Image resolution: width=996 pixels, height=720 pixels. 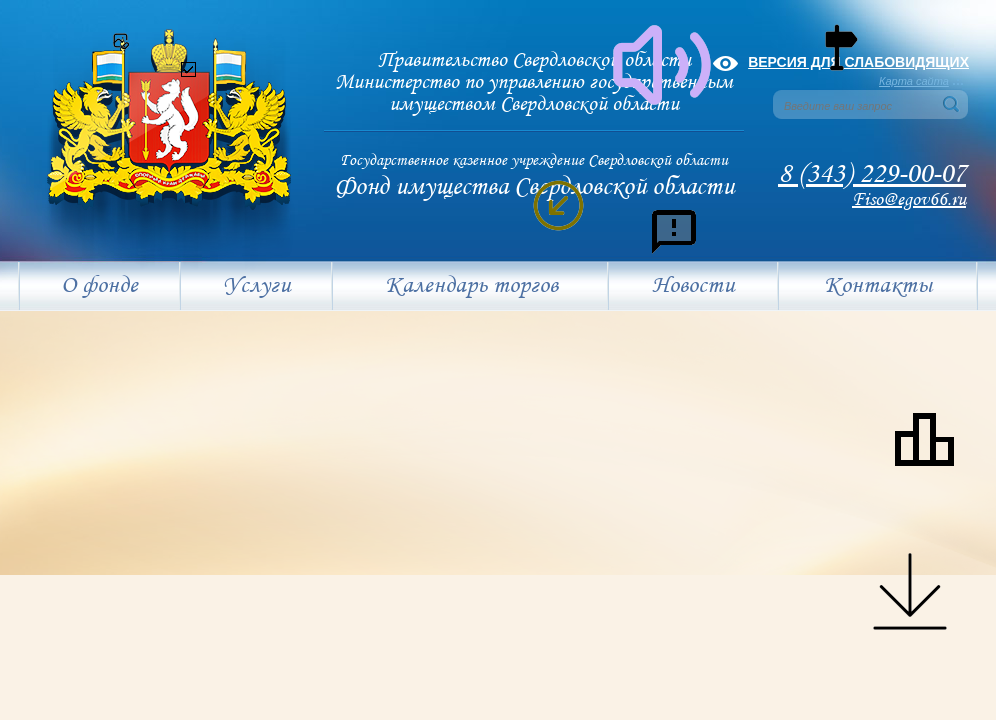 I want to click on select or confirm an option, so click(x=188, y=69).